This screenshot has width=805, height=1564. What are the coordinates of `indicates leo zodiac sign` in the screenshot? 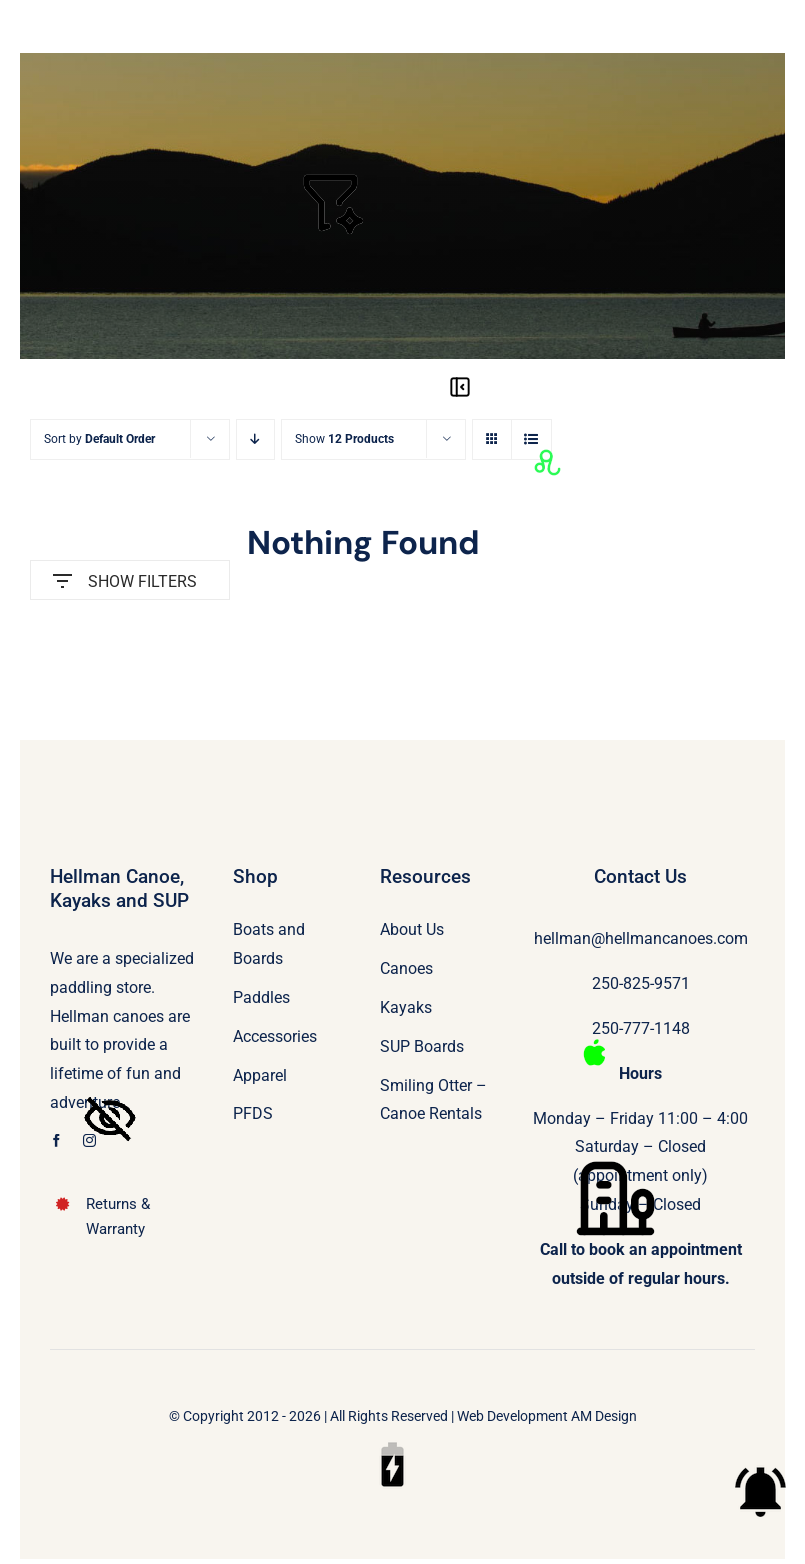 It's located at (547, 462).